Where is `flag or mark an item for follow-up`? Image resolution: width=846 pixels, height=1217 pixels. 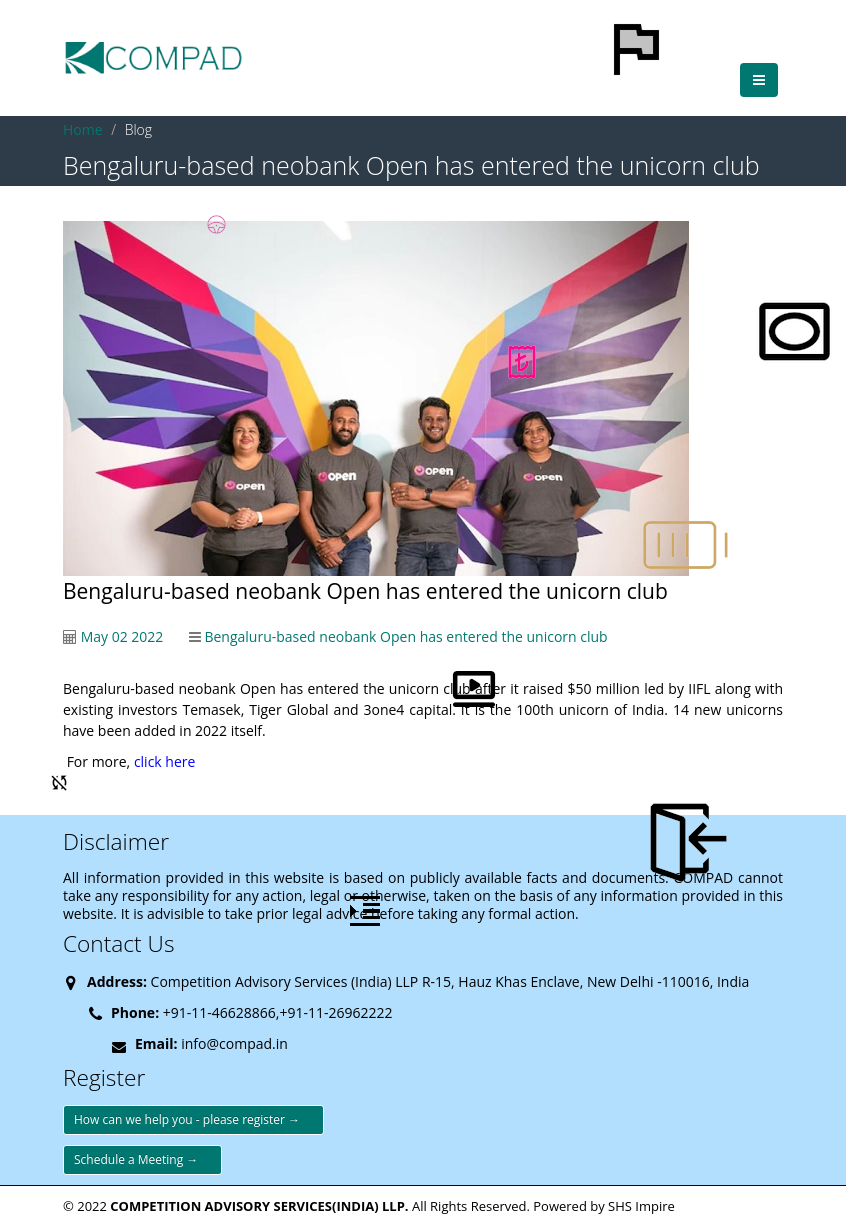 flag or mark an item for follow-up is located at coordinates (635, 48).